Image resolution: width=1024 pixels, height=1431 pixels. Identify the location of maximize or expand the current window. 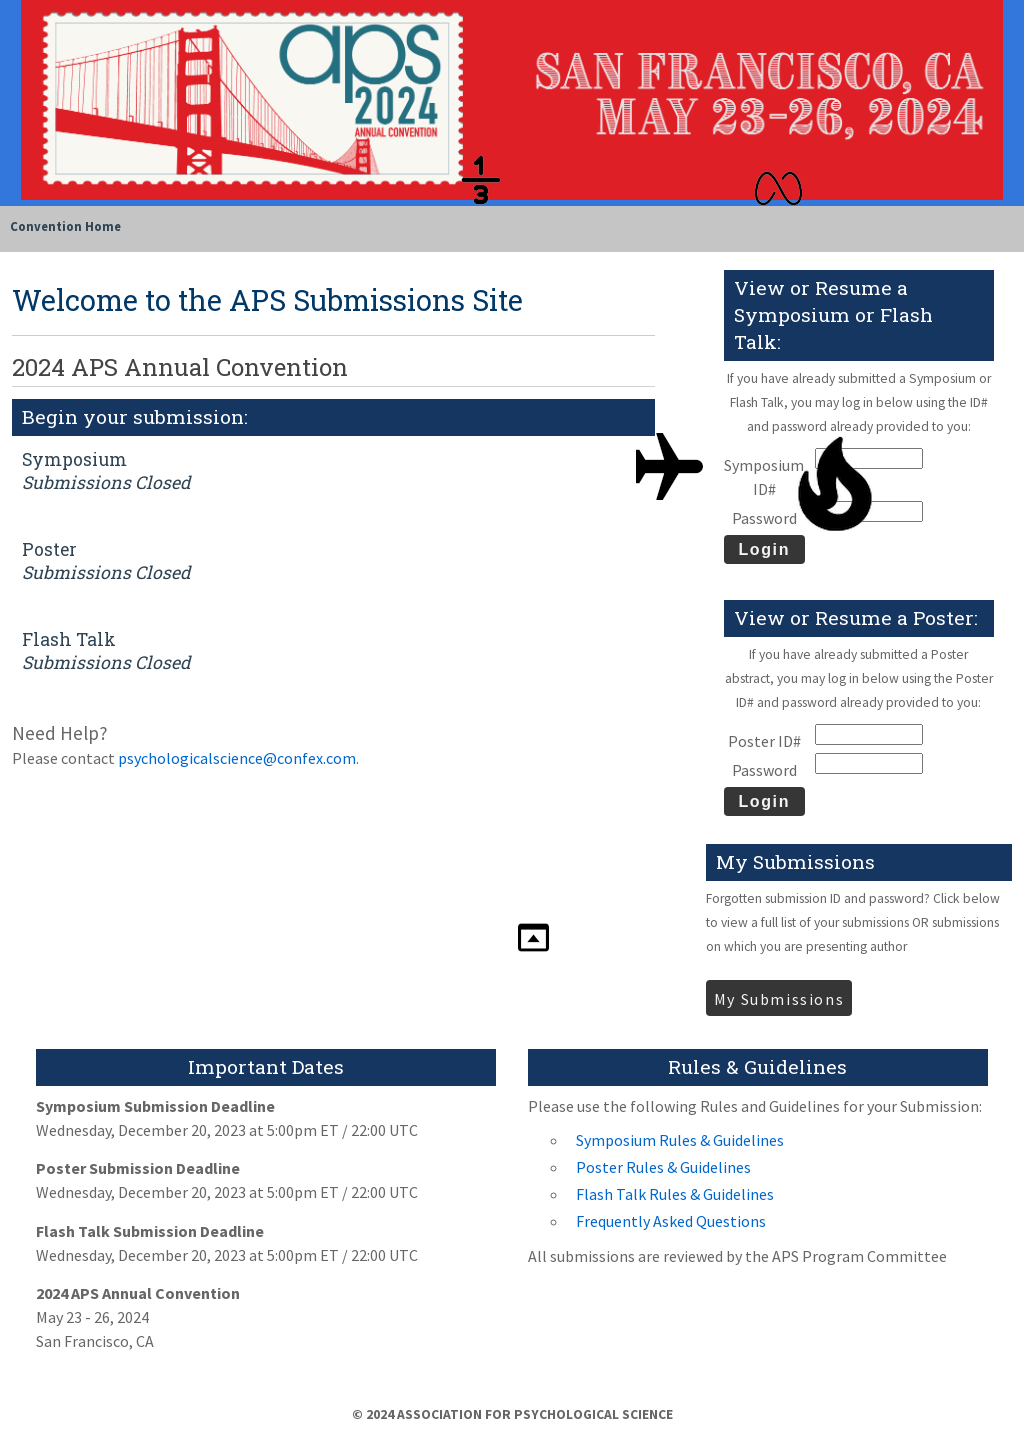
(533, 937).